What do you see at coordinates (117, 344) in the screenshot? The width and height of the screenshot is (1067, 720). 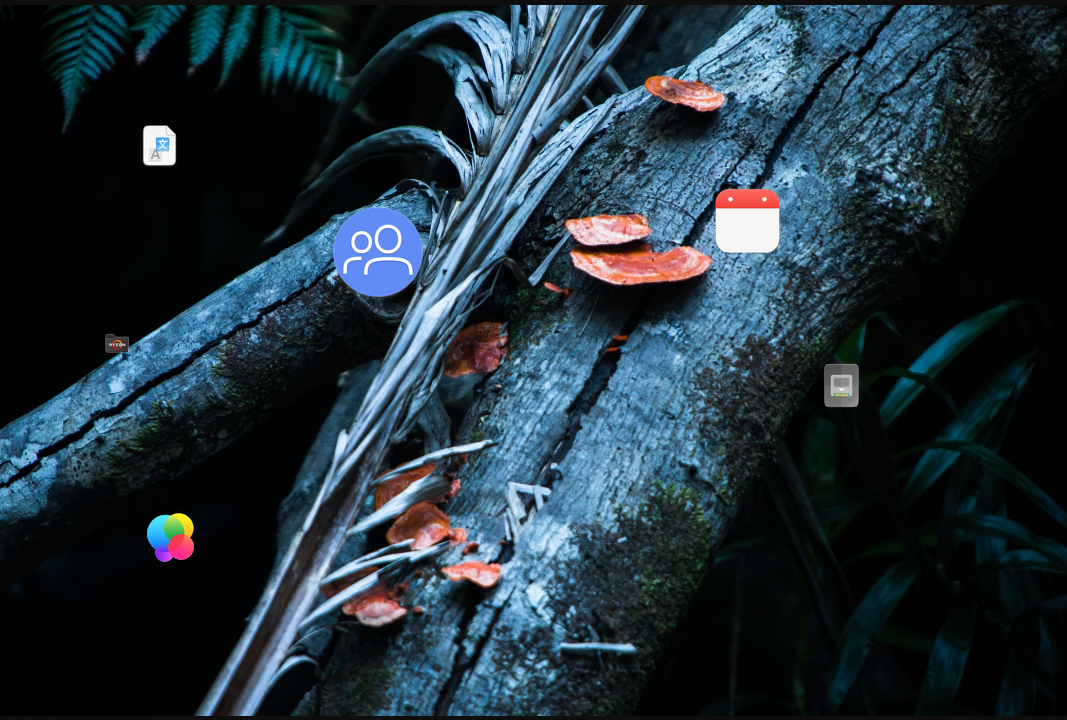 I see `folder containing AMD Ryzen-related files or software` at bounding box center [117, 344].